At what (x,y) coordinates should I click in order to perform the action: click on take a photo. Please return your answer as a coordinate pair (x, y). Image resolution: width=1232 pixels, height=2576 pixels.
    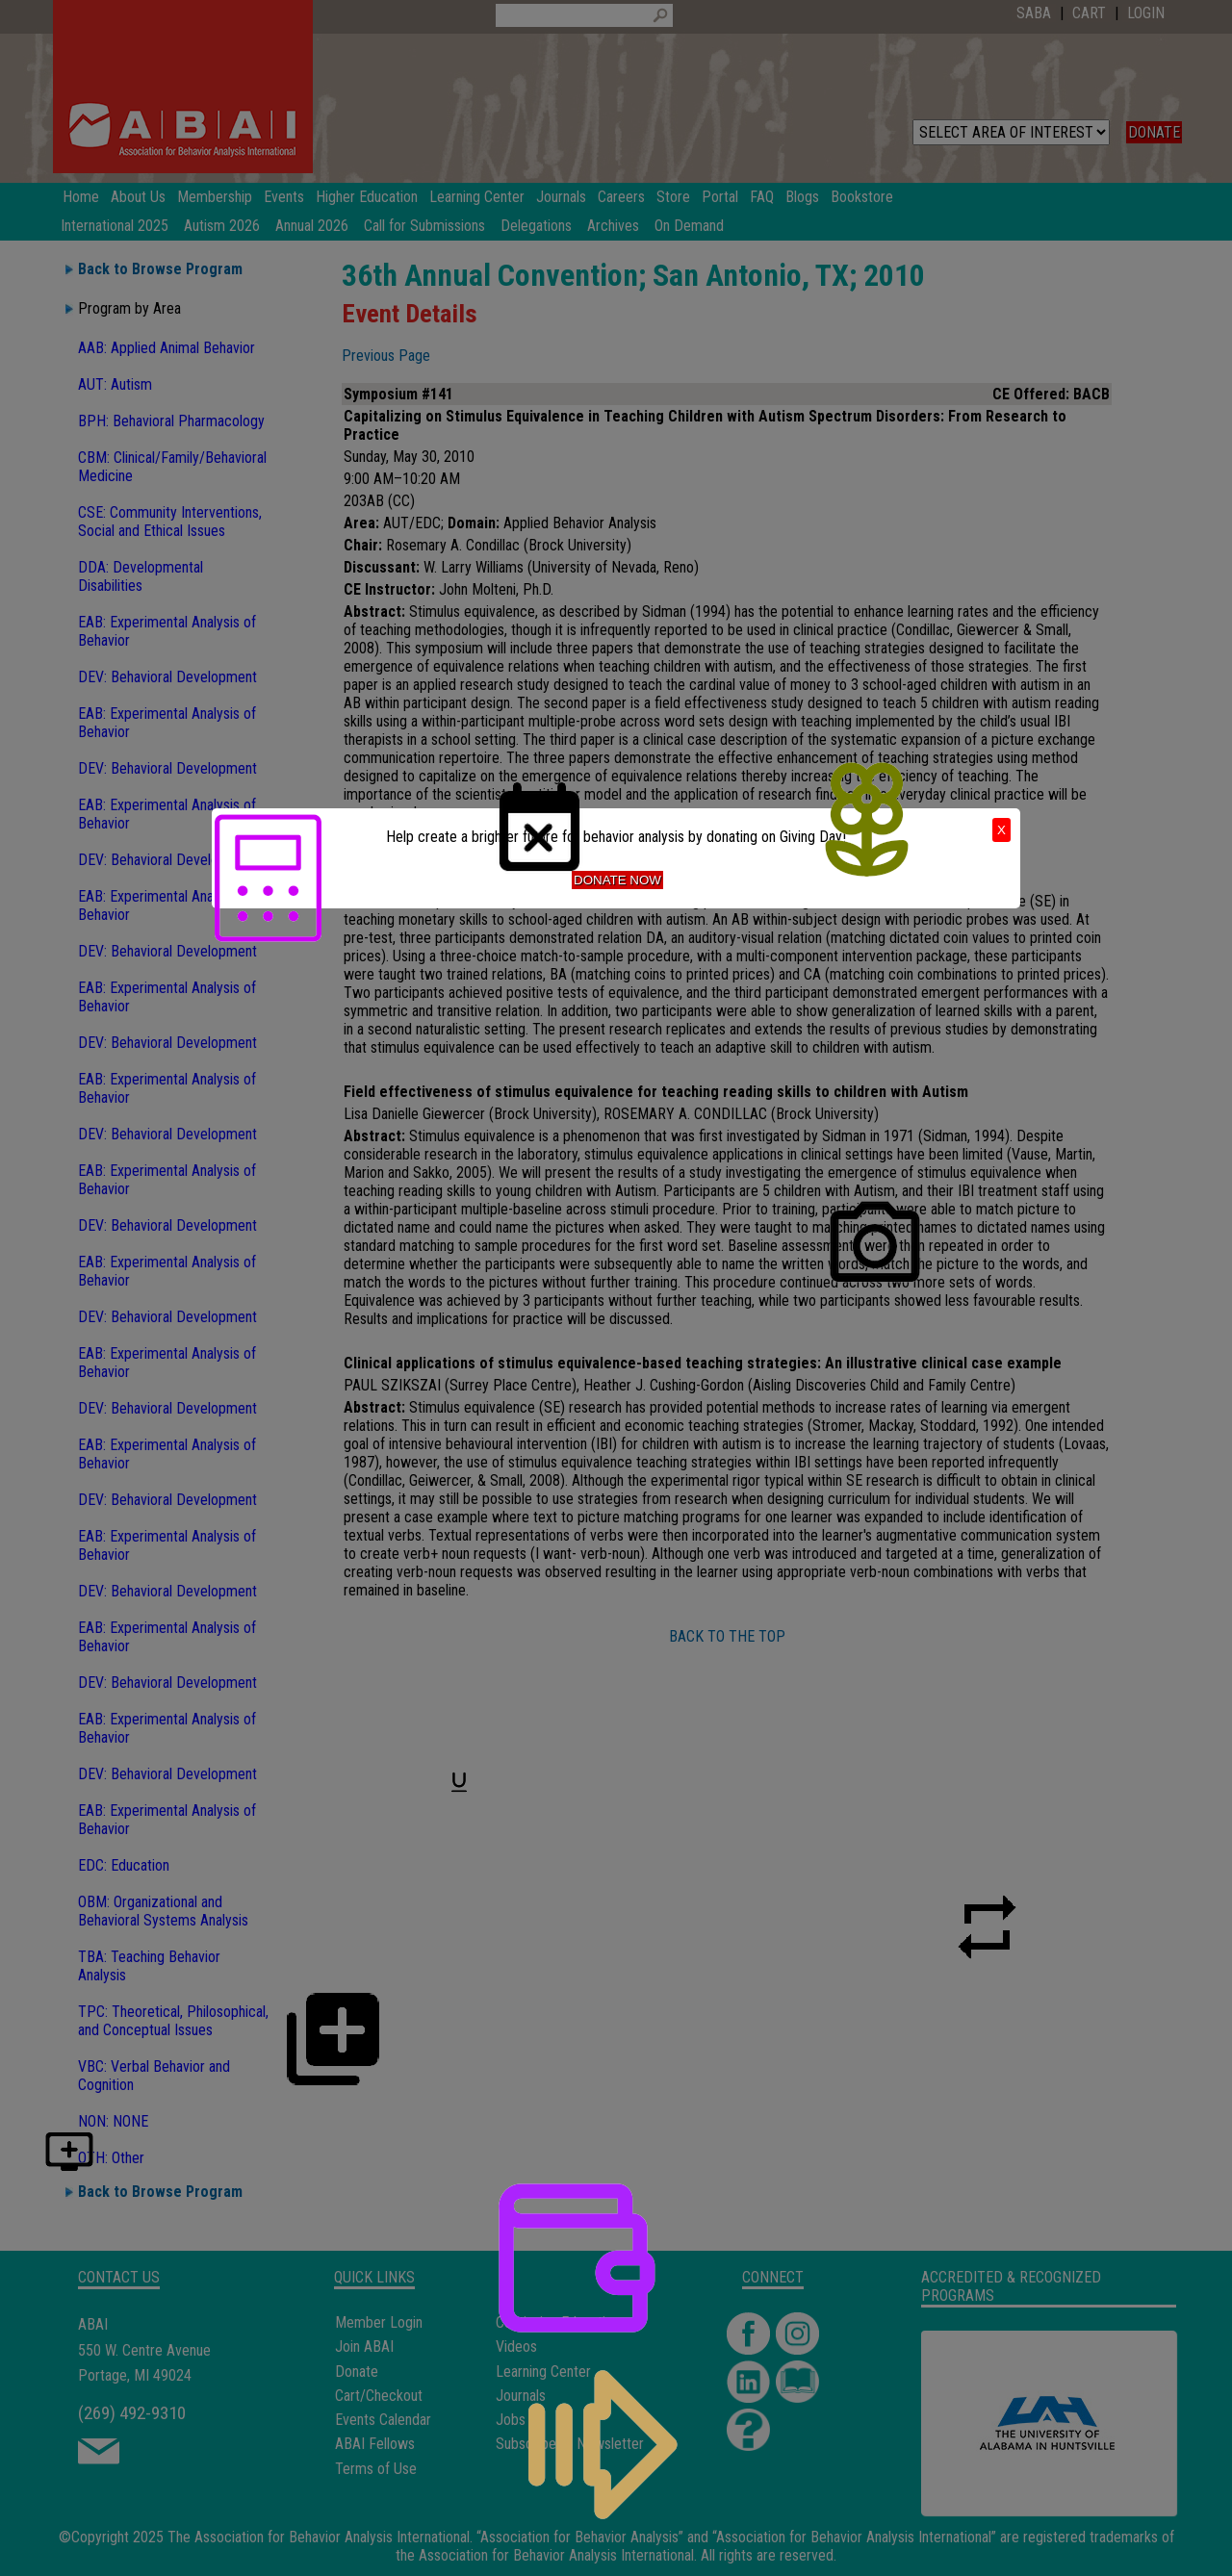
    Looking at the image, I should click on (875, 1246).